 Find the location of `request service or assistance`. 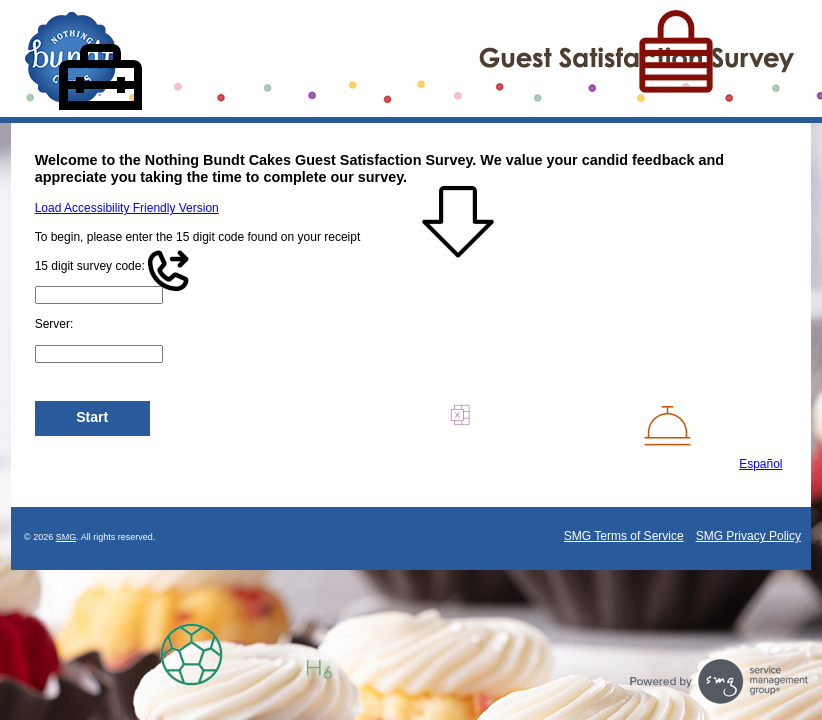

request service or assistance is located at coordinates (667, 427).